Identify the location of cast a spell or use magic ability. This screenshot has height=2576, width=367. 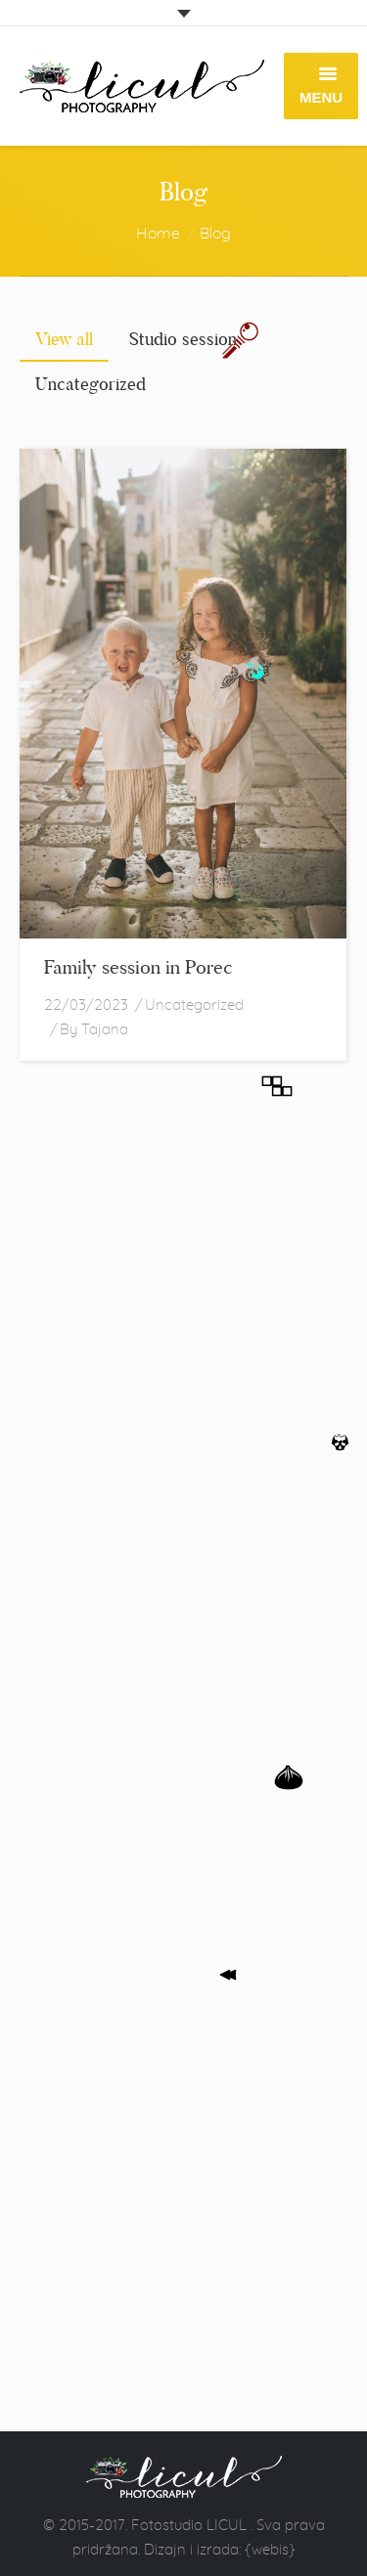
(242, 338).